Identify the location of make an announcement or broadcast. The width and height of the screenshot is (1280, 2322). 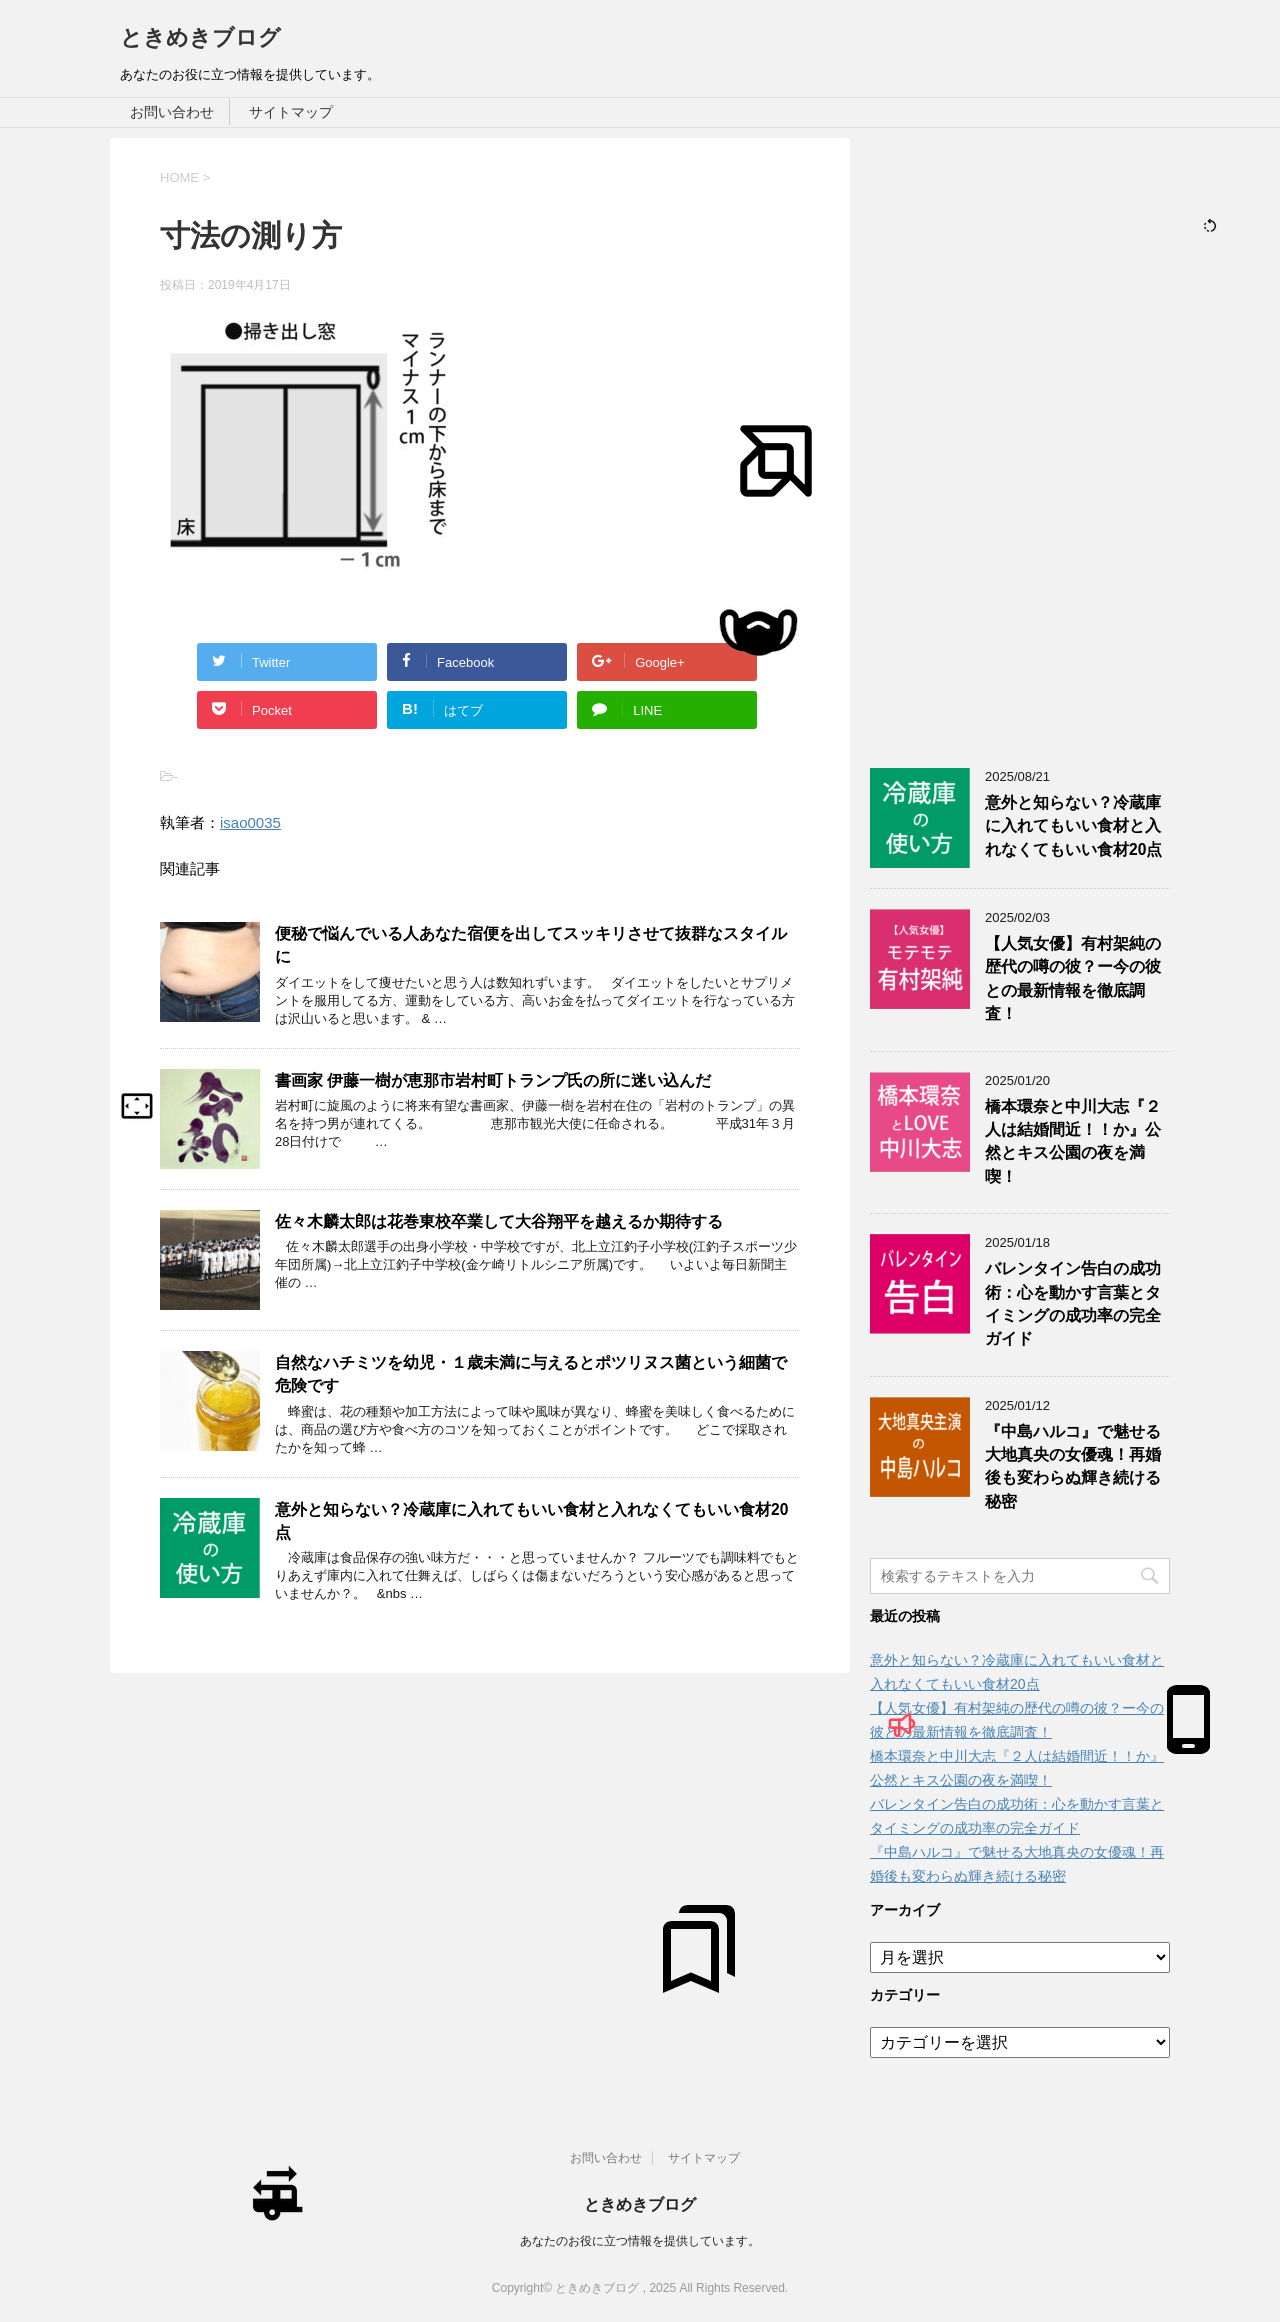
(902, 1725).